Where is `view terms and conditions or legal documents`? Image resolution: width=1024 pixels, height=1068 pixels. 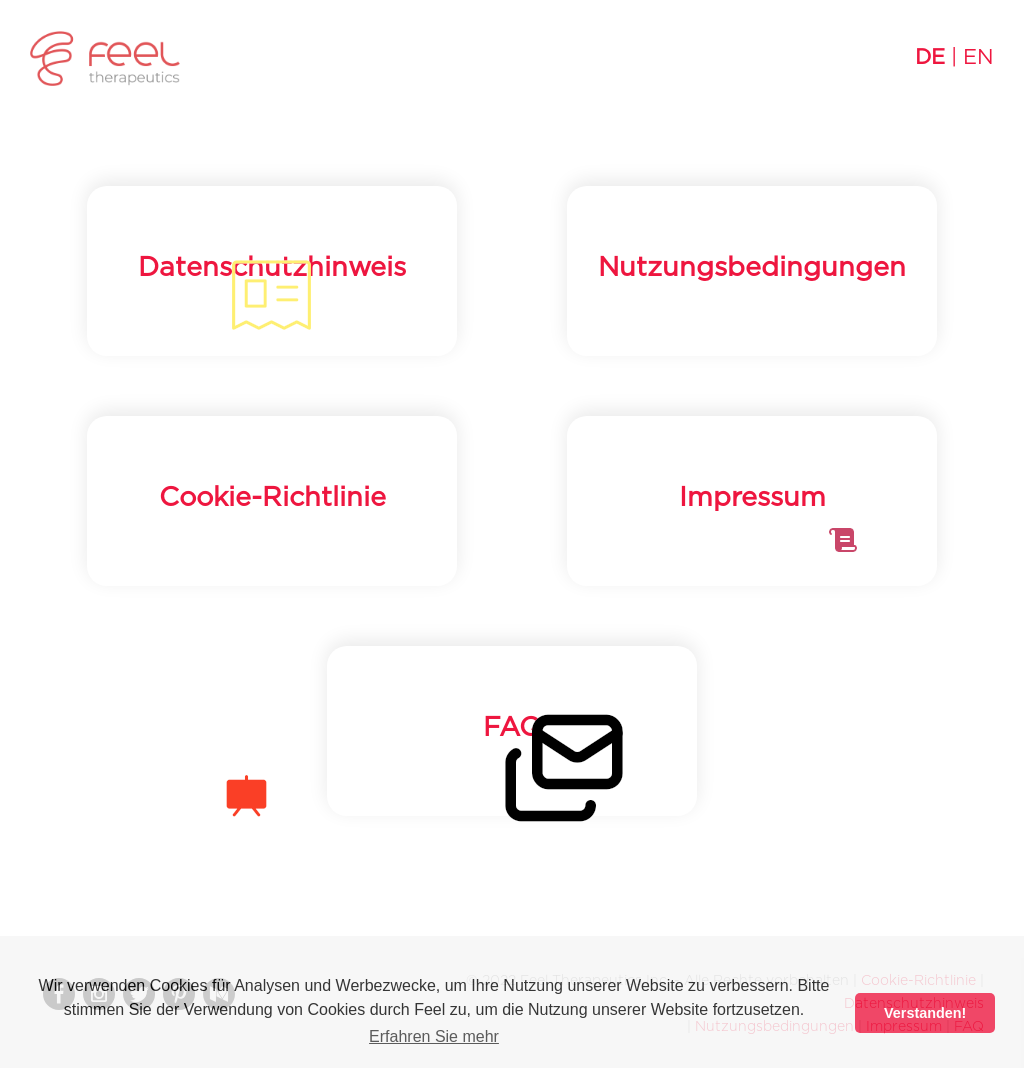
view terms and conditions or legal documents is located at coordinates (844, 540).